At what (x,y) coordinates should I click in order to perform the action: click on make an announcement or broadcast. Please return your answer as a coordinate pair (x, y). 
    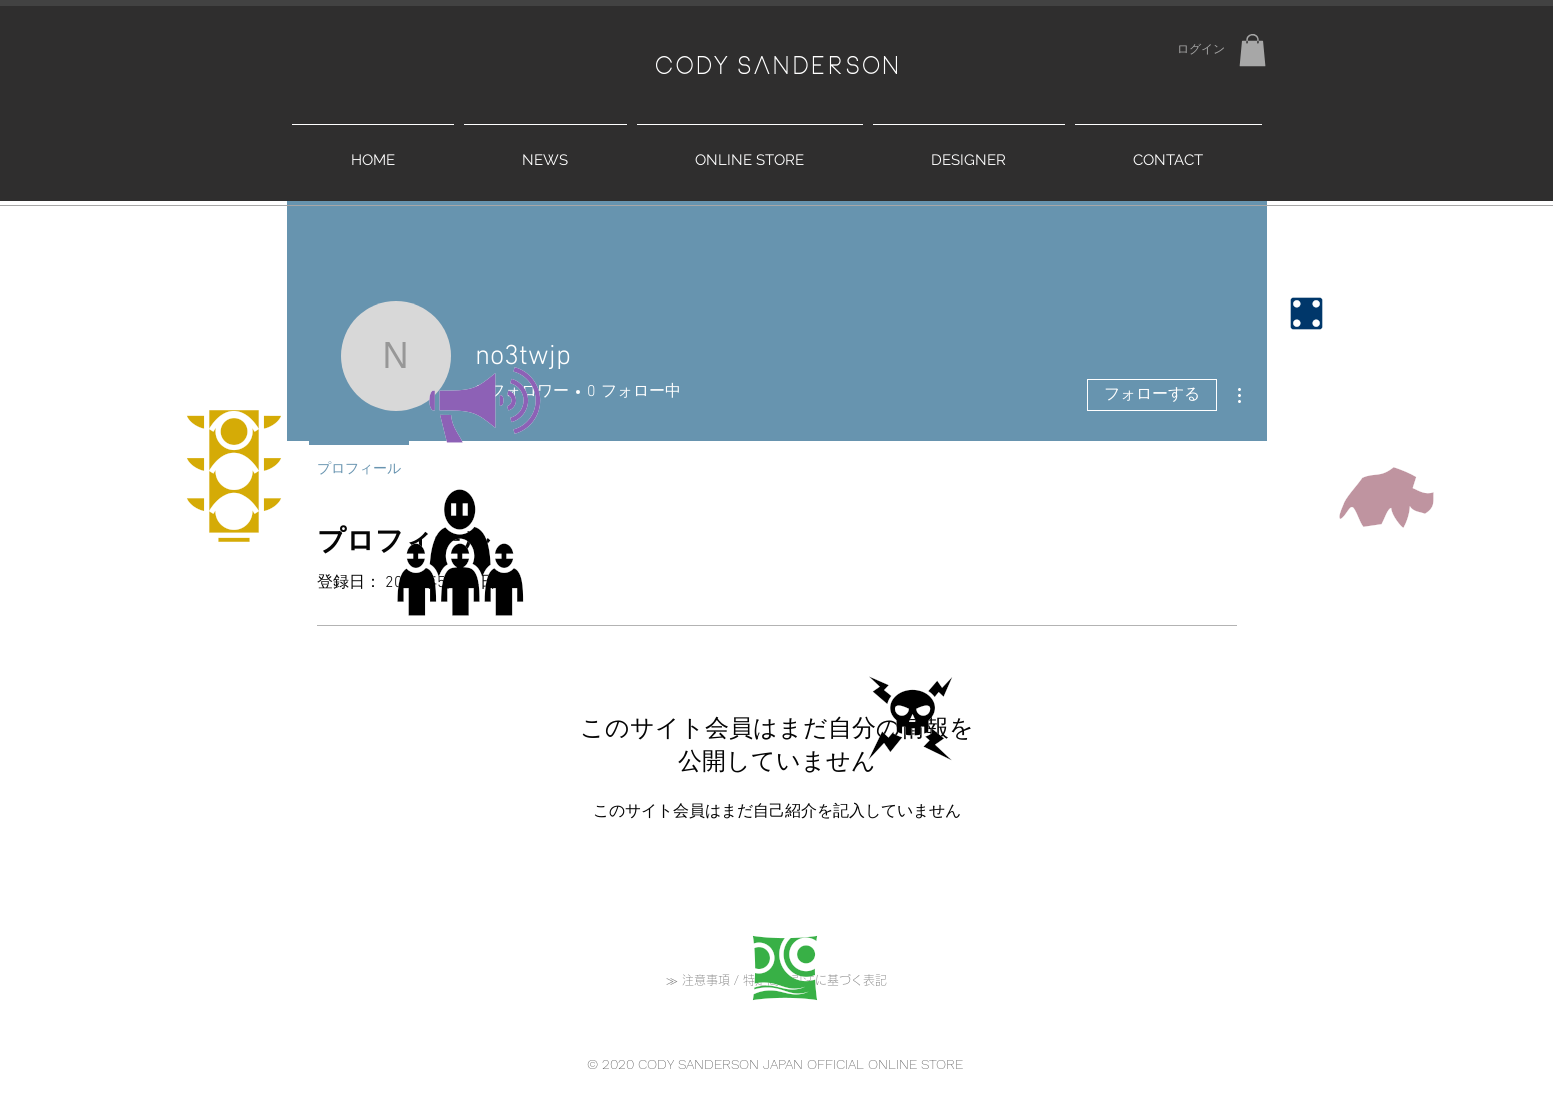
    Looking at the image, I should click on (482, 400).